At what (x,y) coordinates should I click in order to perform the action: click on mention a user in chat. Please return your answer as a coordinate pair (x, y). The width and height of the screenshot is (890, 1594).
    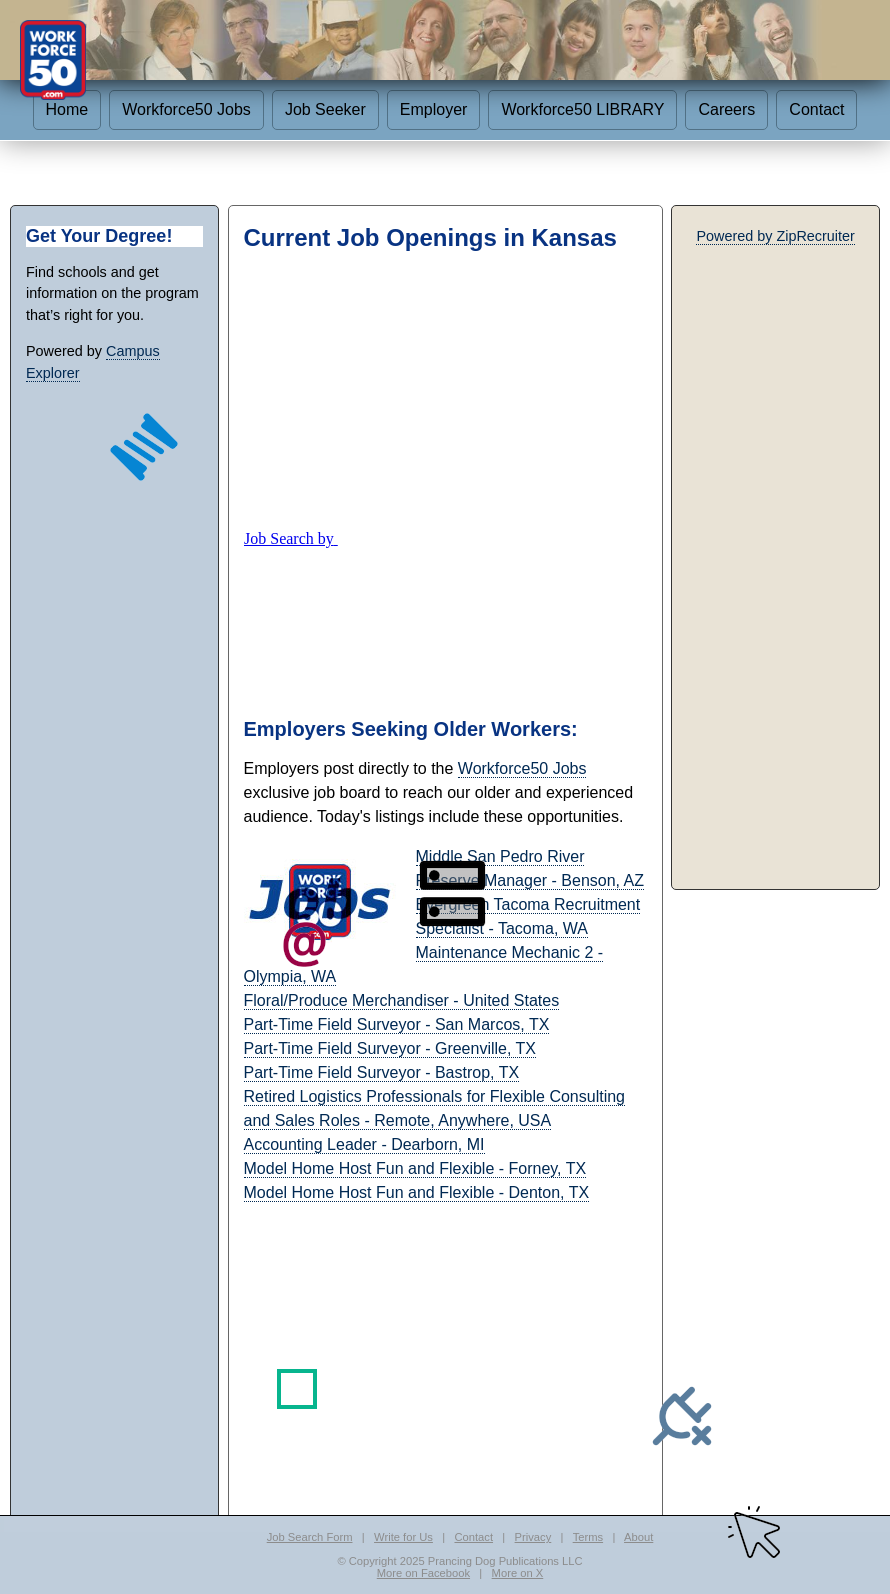
    Looking at the image, I should click on (304, 944).